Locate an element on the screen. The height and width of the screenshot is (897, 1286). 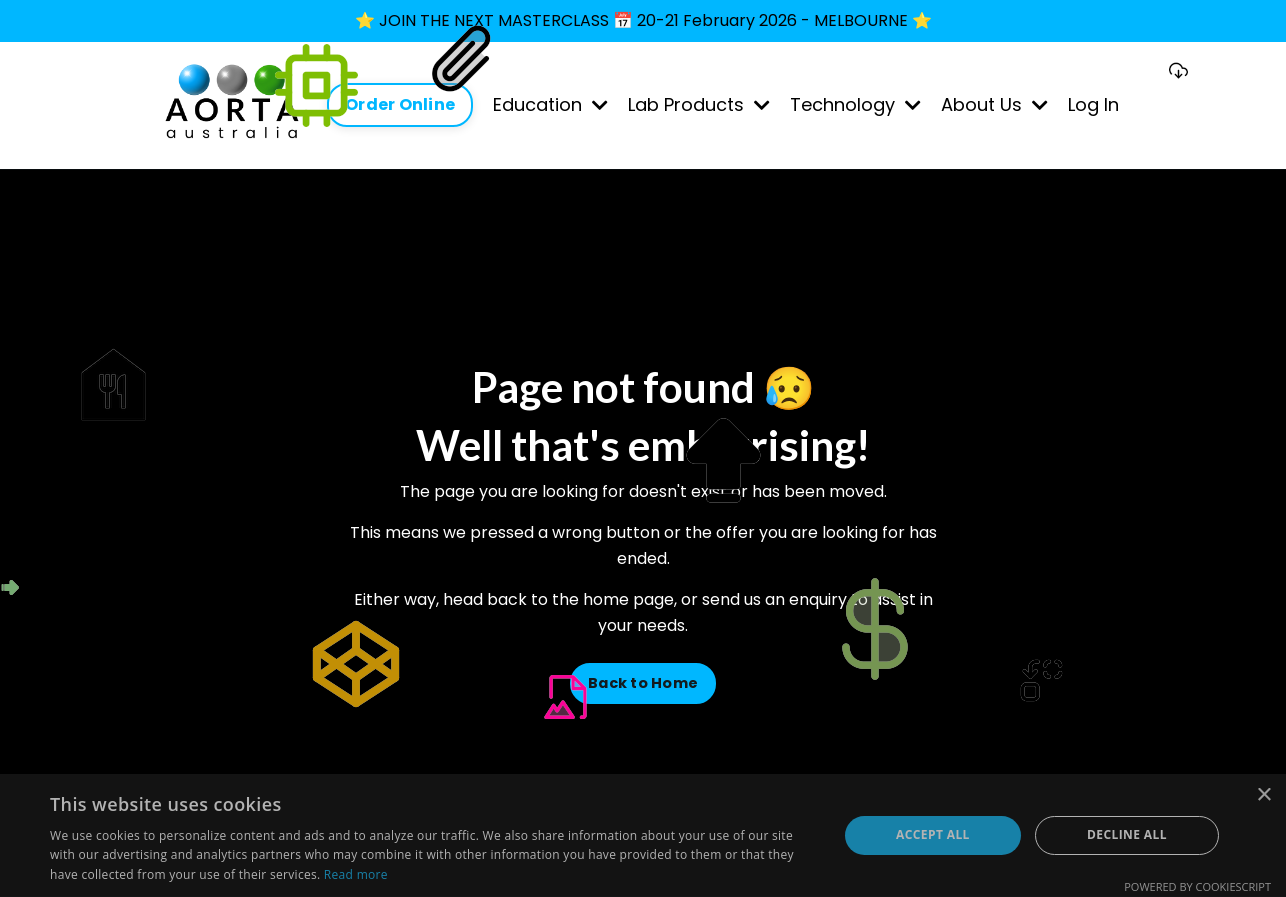
replace or swap an item is located at coordinates (1041, 680).